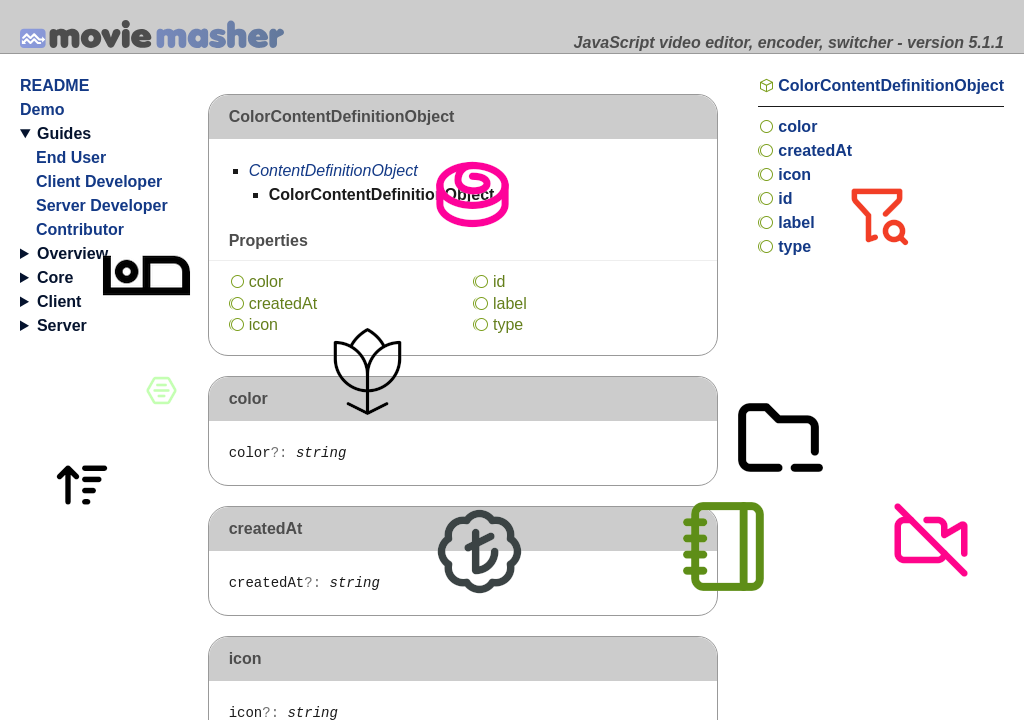  I want to click on view garden or plant-related content, so click(367, 371).